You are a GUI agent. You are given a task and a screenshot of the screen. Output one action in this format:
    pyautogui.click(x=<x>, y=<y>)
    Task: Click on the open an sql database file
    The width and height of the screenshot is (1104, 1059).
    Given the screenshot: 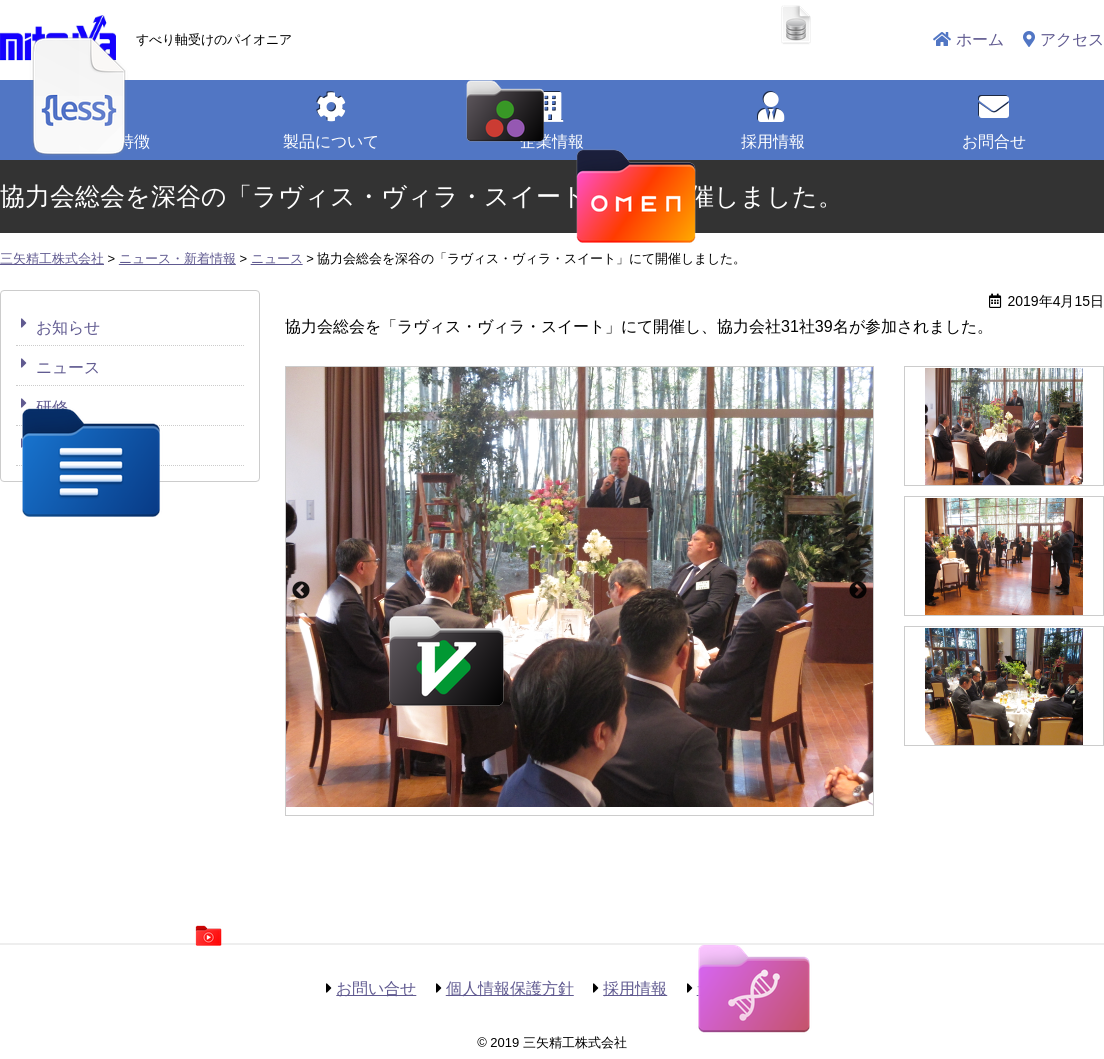 What is the action you would take?
    pyautogui.click(x=796, y=25)
    